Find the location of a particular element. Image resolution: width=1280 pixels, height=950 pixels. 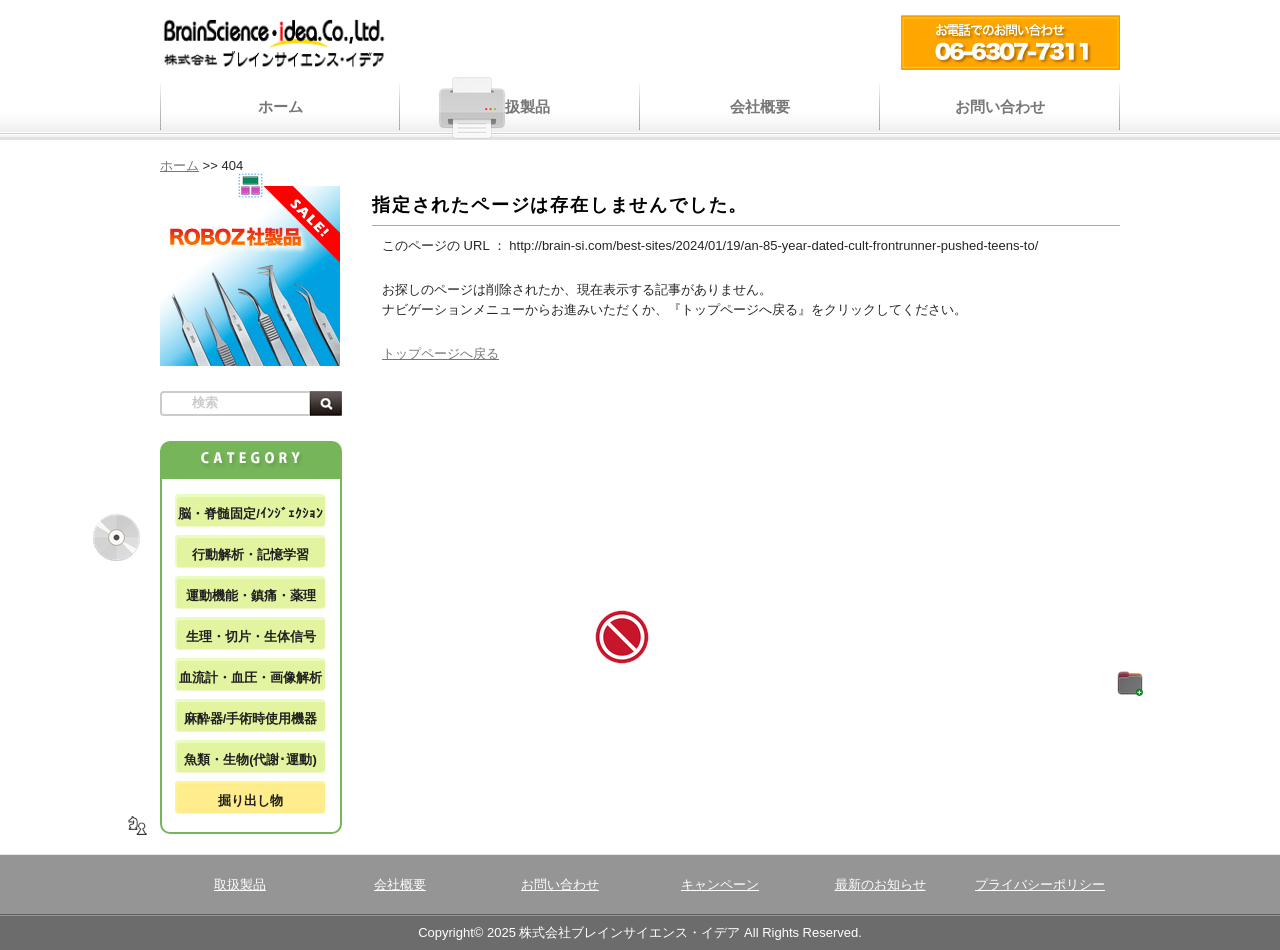

select all items in the current view is located at coordinates (250, 185).